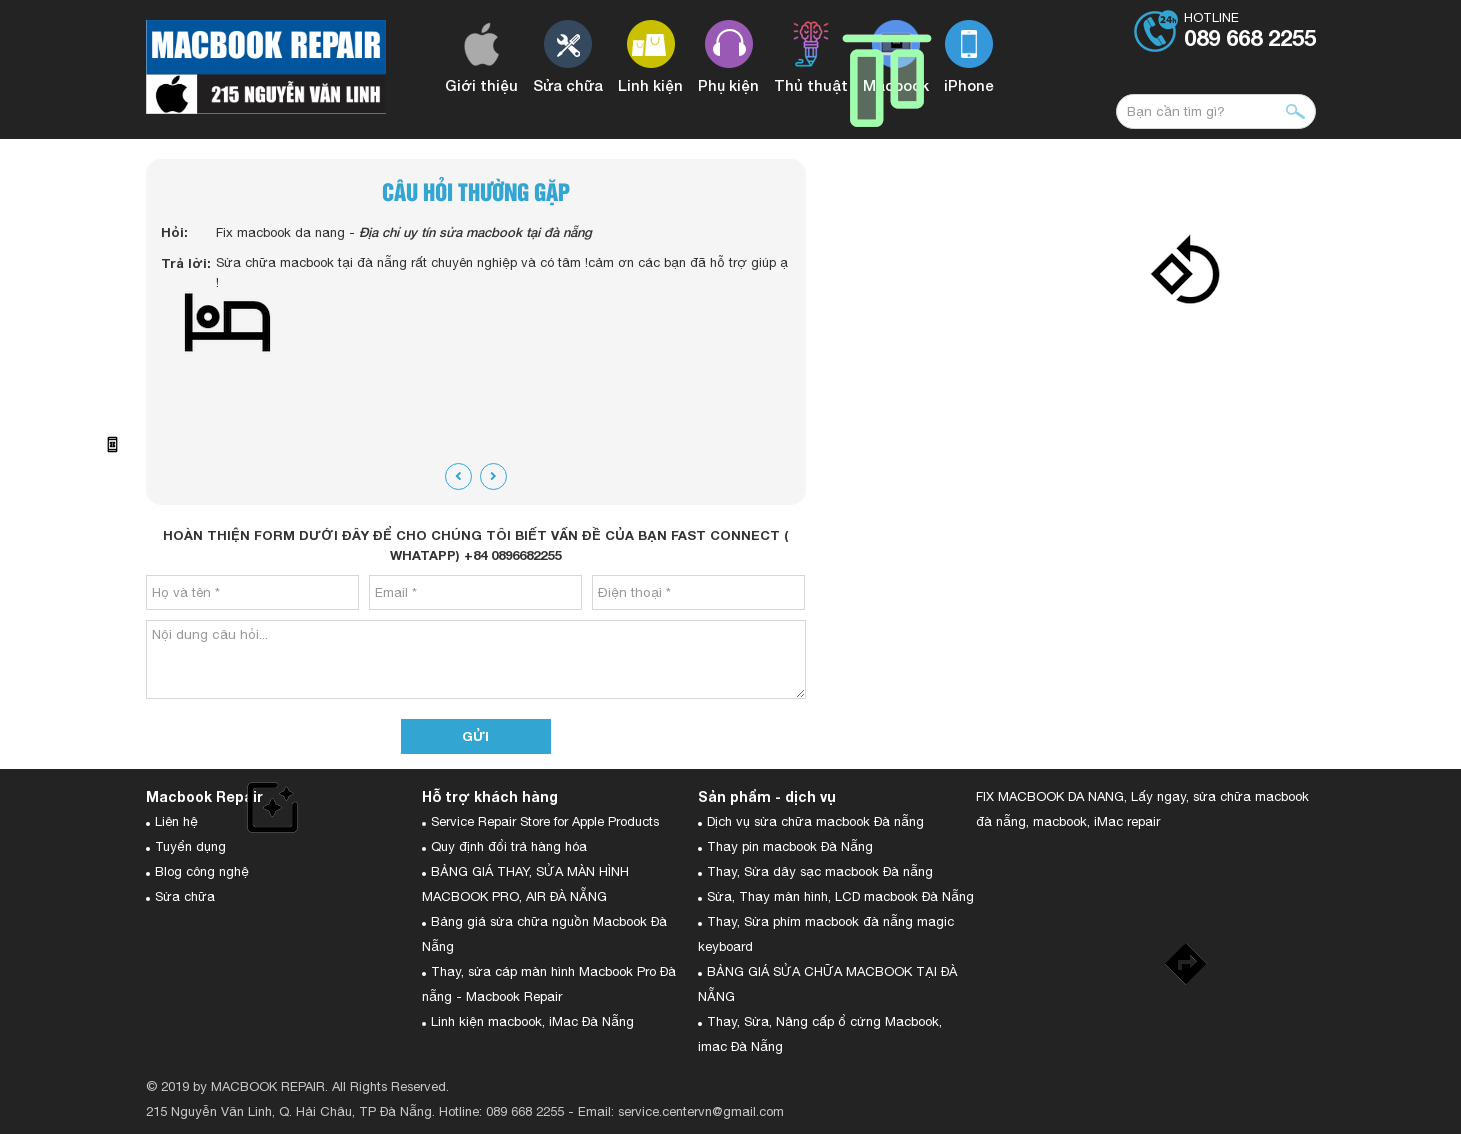  Describe the element at coordinates (1187, 271) in the screenshot. I see `rotate image 90 degrees counterclockwise` at that location.